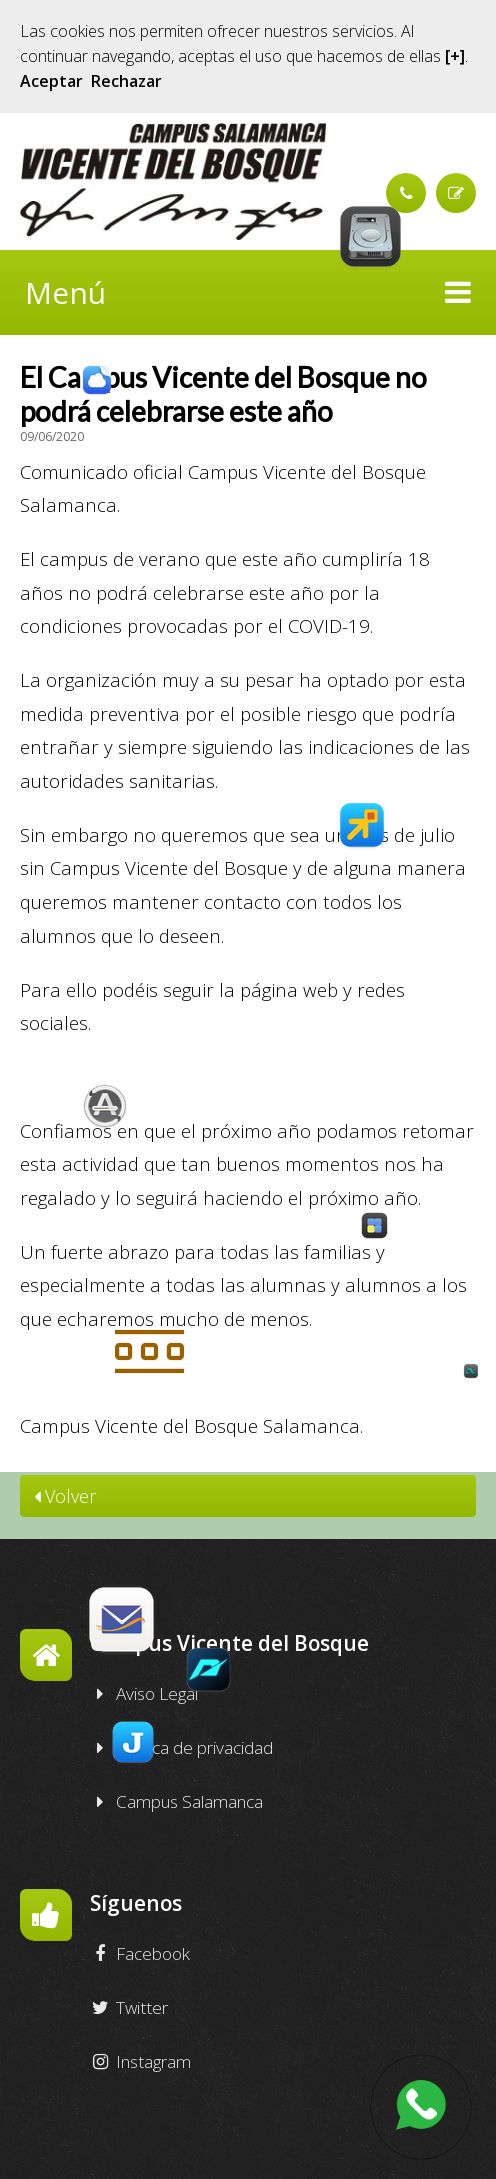 Image resolution: width=496 pixels, height=2179 pixels. What do you see at coordinates (370, 236) in the screenshot?
I see `open disk utility to manage storage drives` at bounding box center [370, 236].